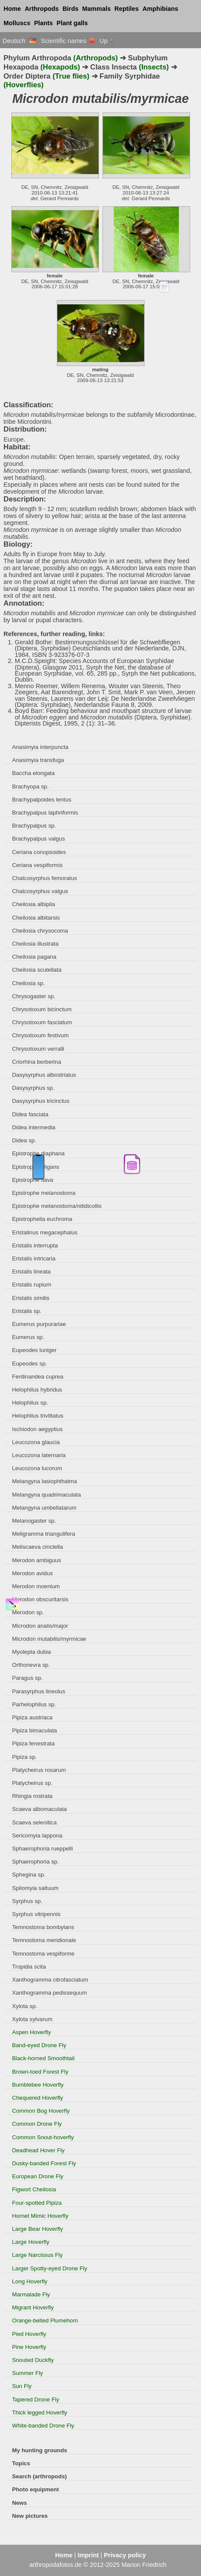  What do you see at coordinates (164, 287) in the screenshot?
I see `open a script or code file` at bounding box center [164, 287].